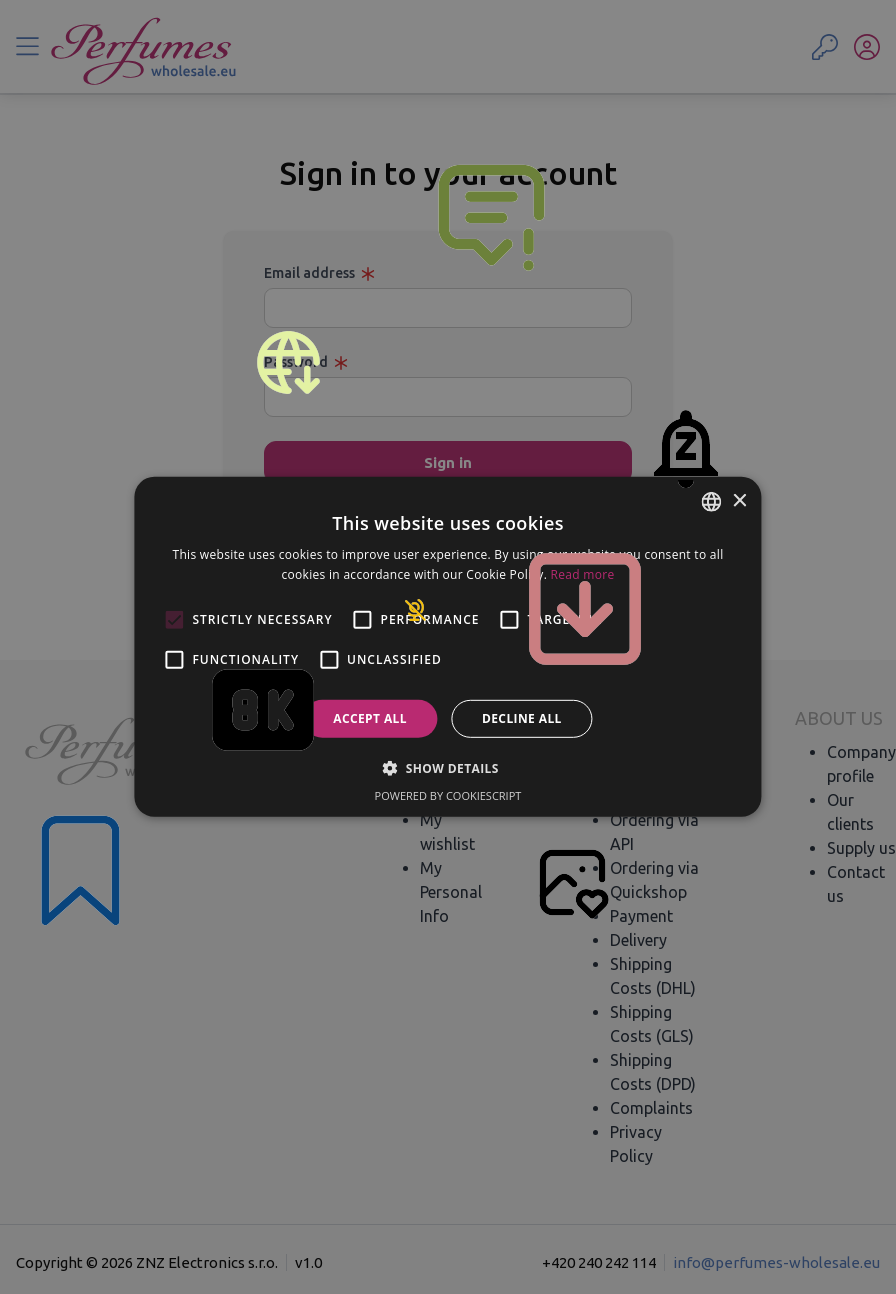  What do you see at coordinates (686, 448) in the screenshot?
I see `notifications are currently snoozed` at bounding box center [686, 448].